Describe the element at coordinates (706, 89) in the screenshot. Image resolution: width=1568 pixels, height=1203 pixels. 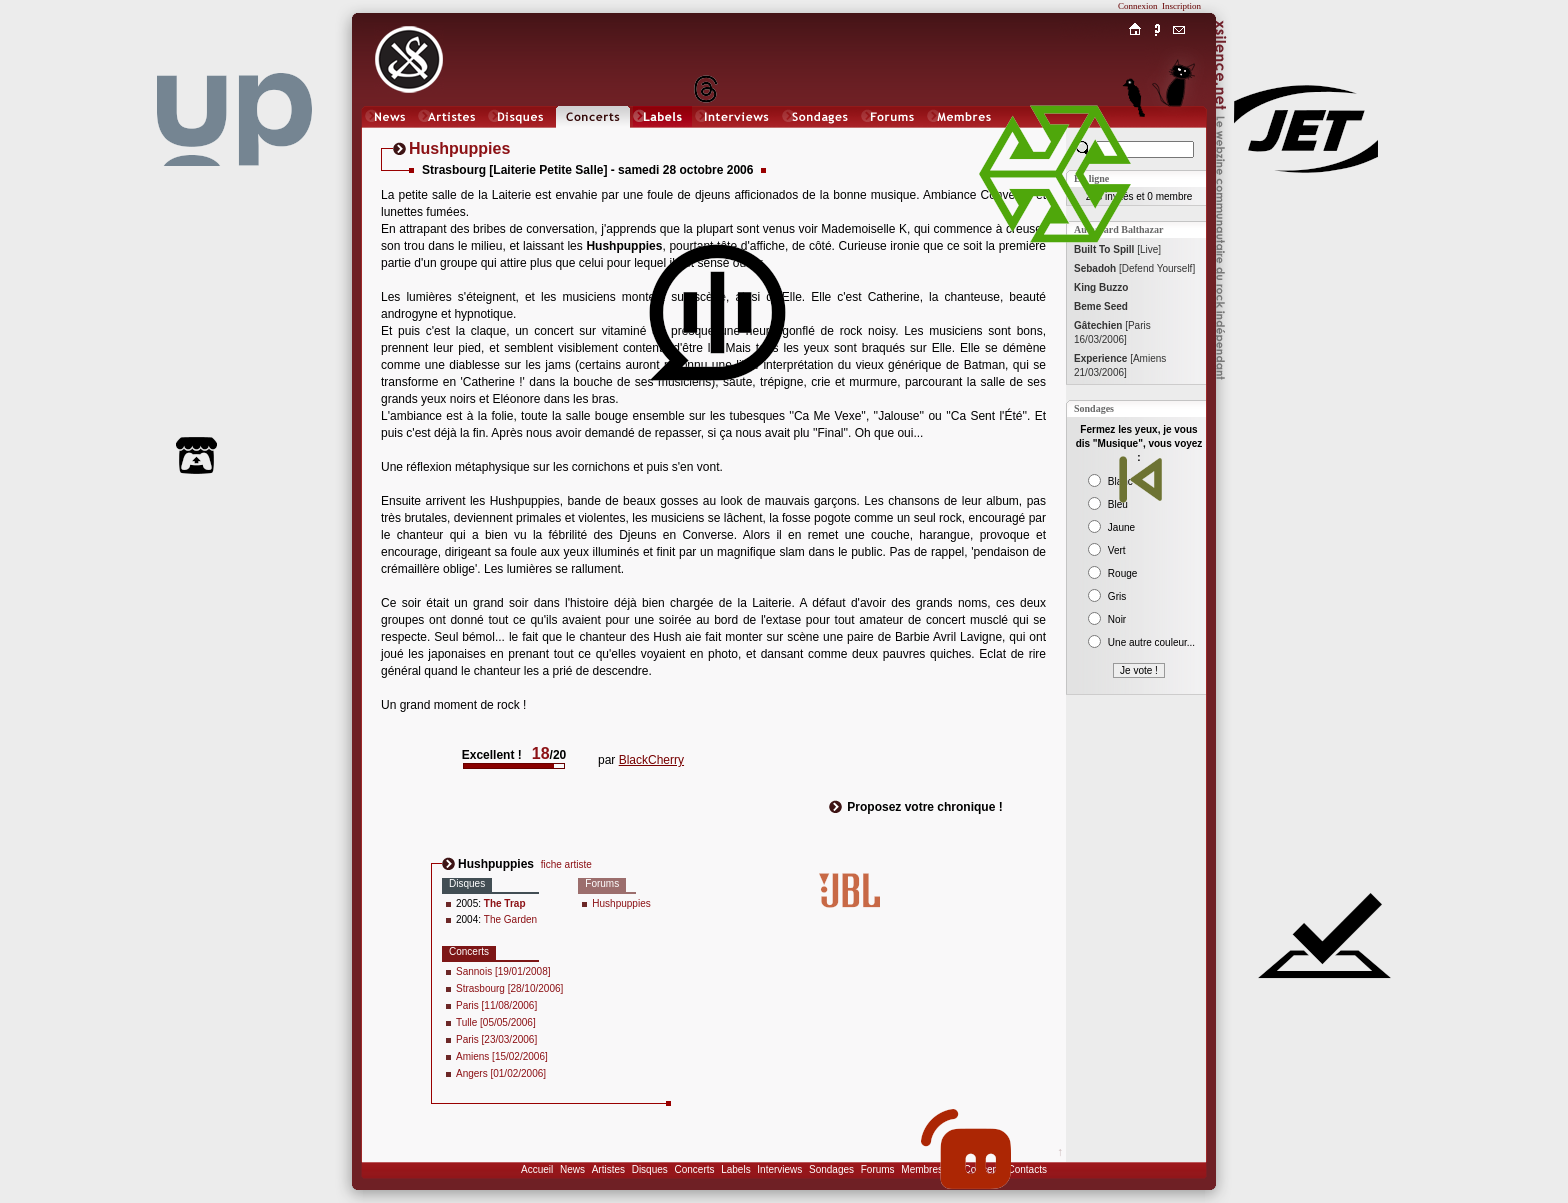
I see `open the Threads app` at that location.